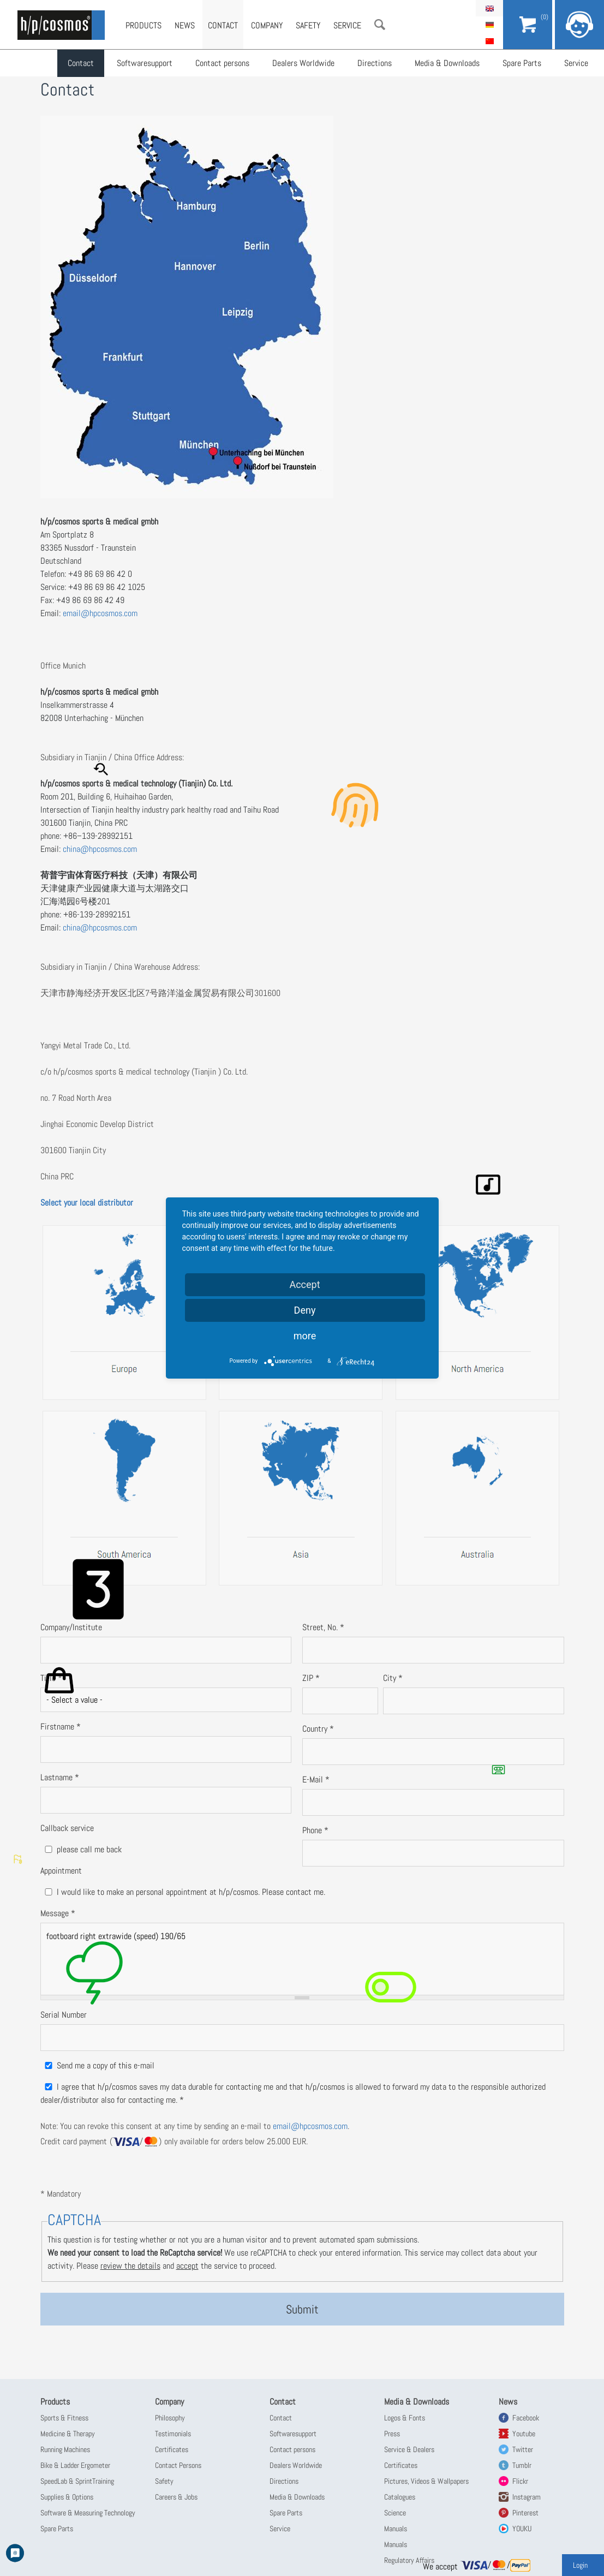 The width and height of the screenshot is (604, 2576). Describe the element at coordinates (98, 1589) in the screenshot. I see `indicates step three in a multi-step process` at that location.